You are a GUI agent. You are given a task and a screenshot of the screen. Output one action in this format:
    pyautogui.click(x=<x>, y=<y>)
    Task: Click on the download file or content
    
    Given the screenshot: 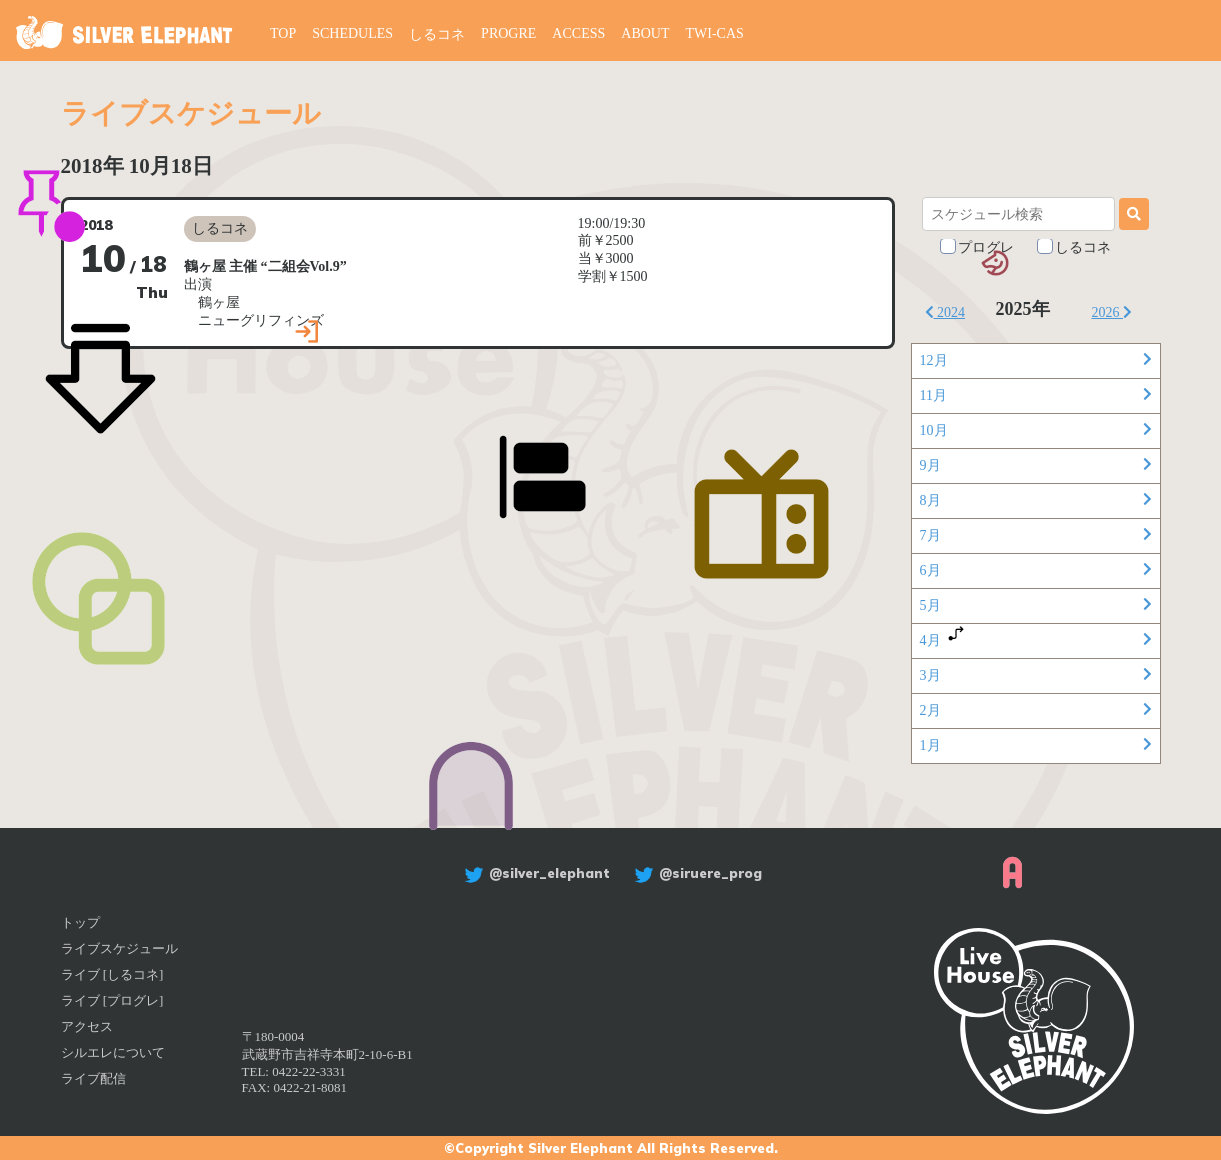 What is the action you would take?
    pyautogui.click(x=100, y=374)
    